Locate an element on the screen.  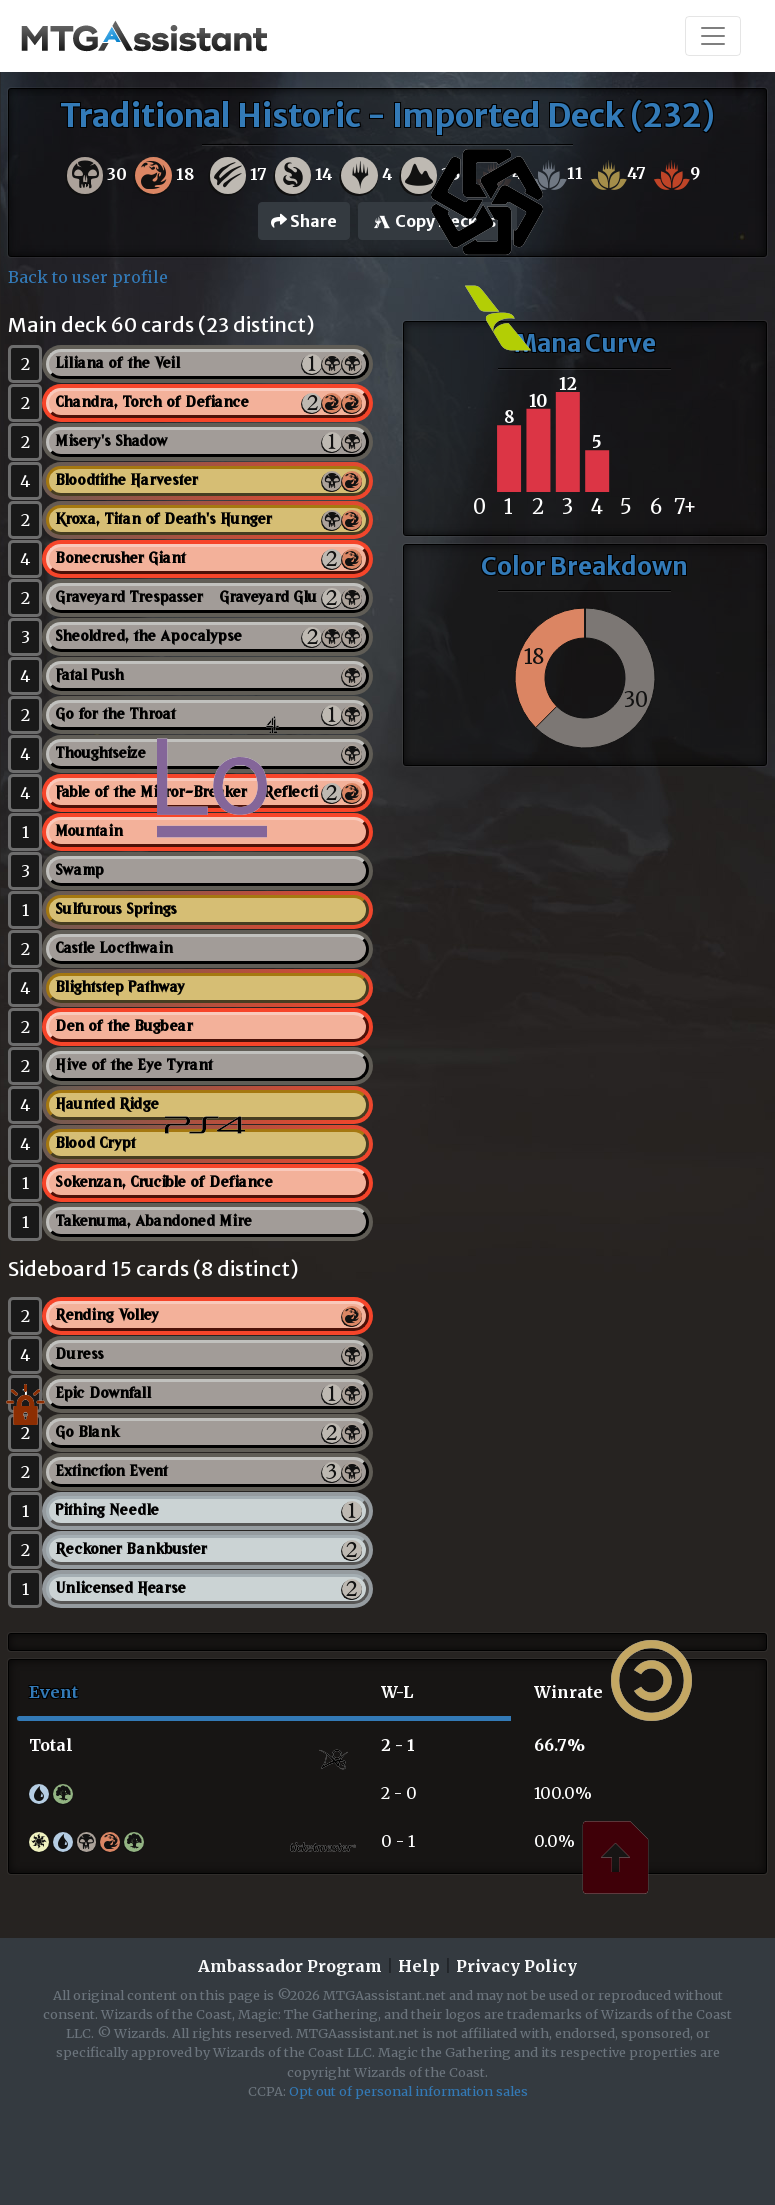
lodash javascript library logo is located at coordinates (212, 788).